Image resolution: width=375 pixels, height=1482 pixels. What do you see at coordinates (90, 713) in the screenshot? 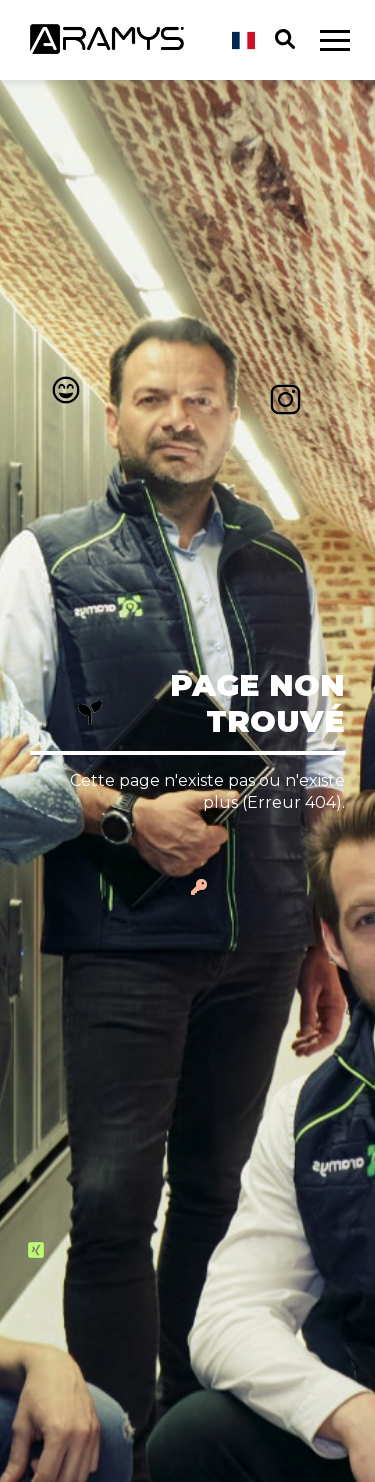
I see `indicates new growth or beginner status` at bounding box center [90, 713].